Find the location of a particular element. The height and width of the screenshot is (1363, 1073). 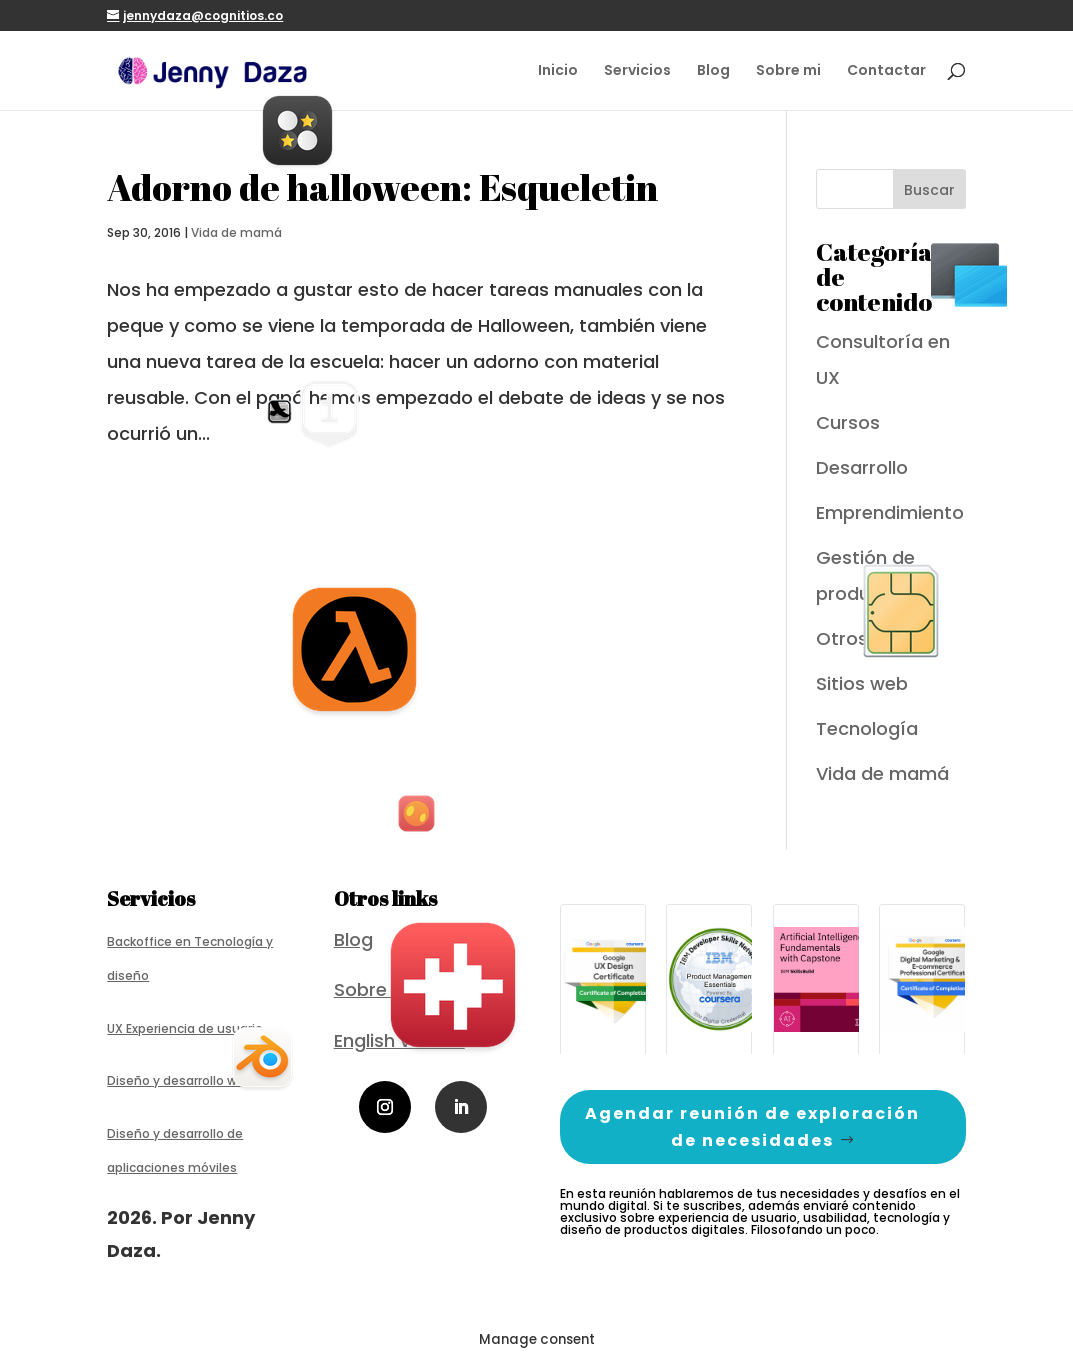

indicates num lock is enabled is located at coordinates (329, 414).